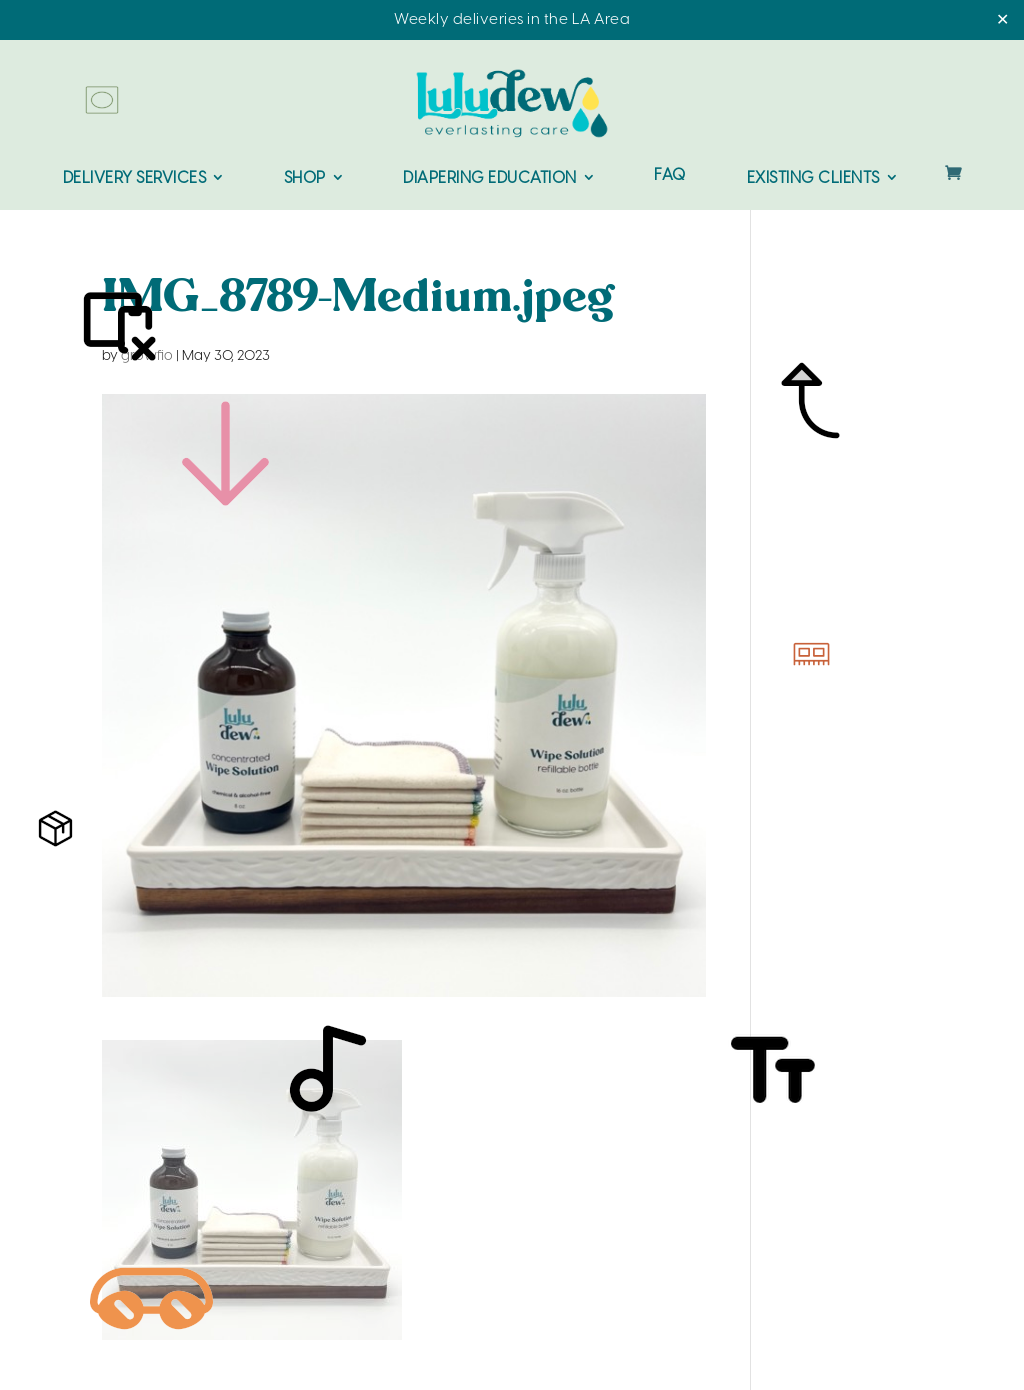  Describe the element at coordinates (102, 100) in the screenshot. I see `apply vignette effect to photo` at that location.